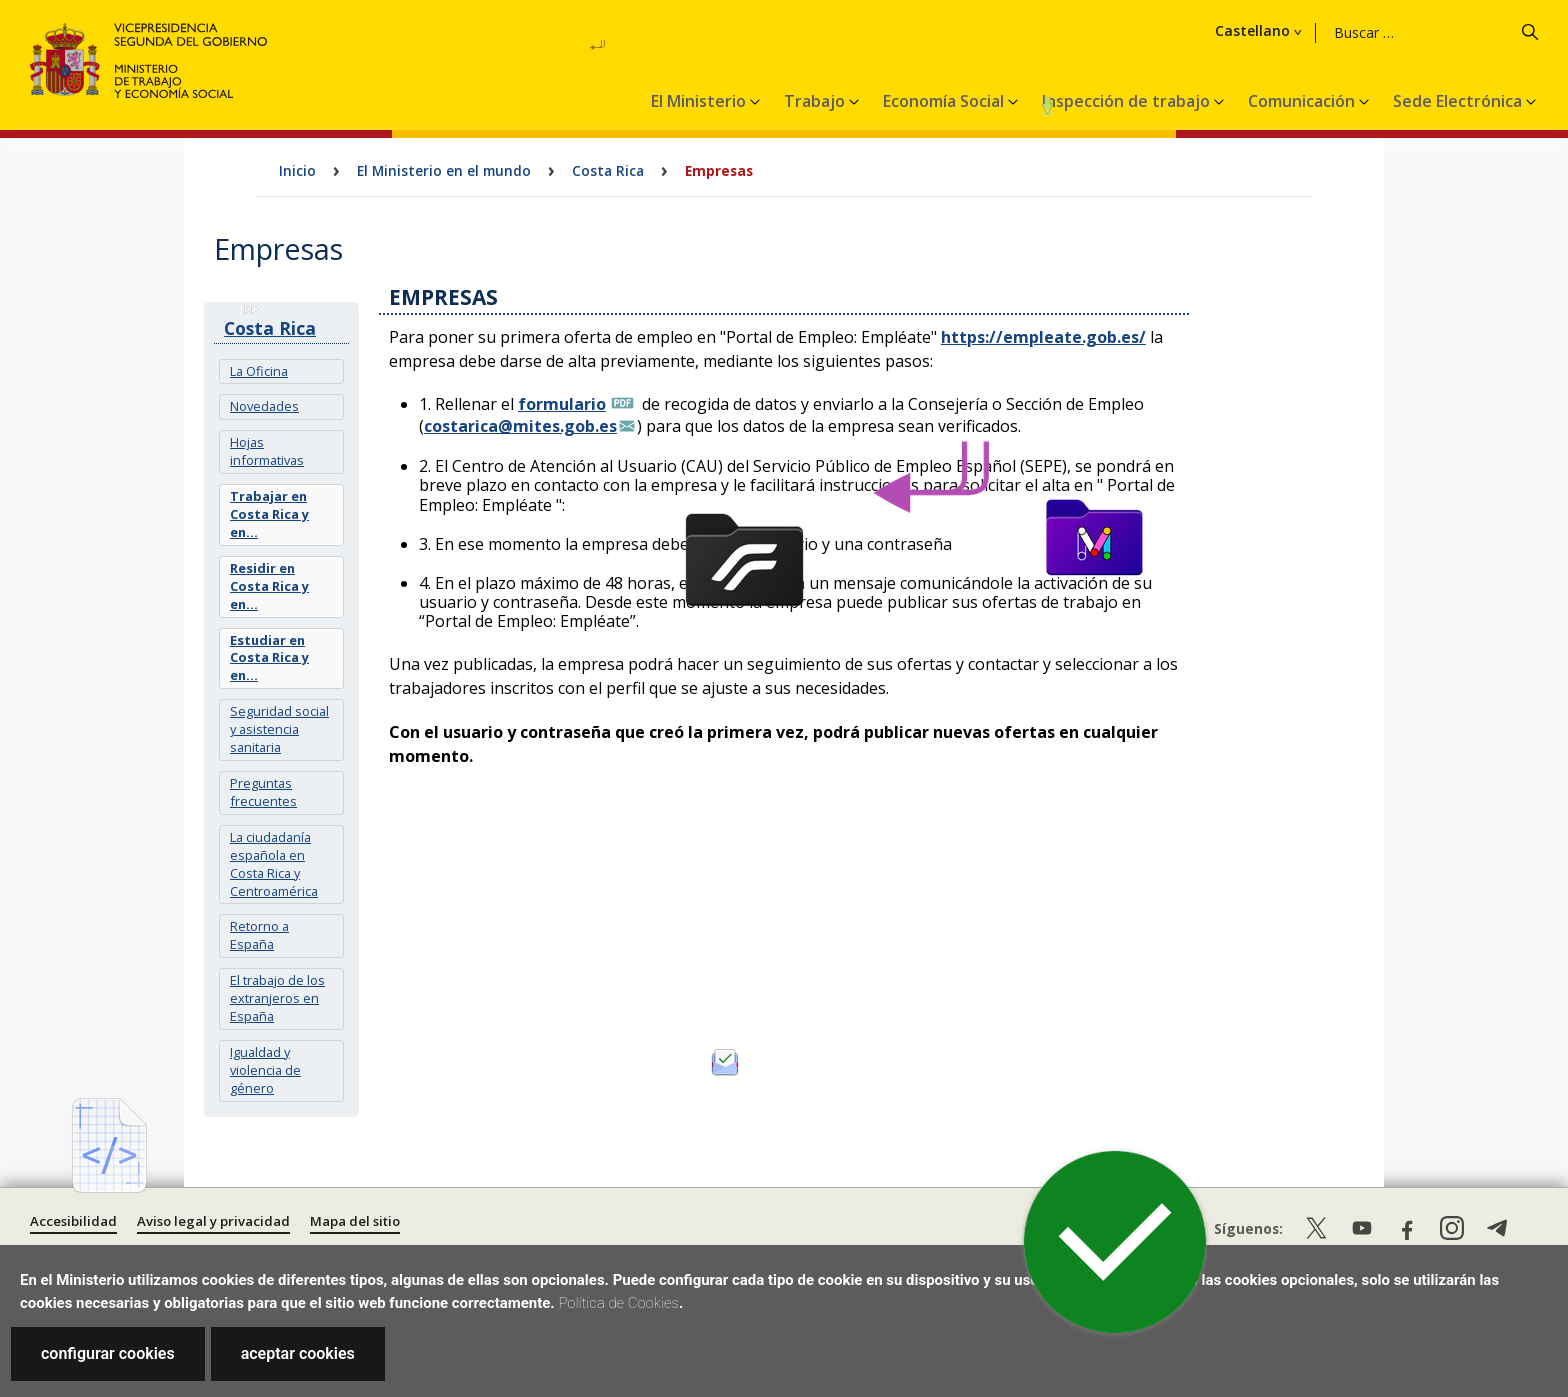 This screenshot has width=1568, height=1397. Describe the element at coordinates (251, 309) in the screenshot. I see `skip to next track` at that location.